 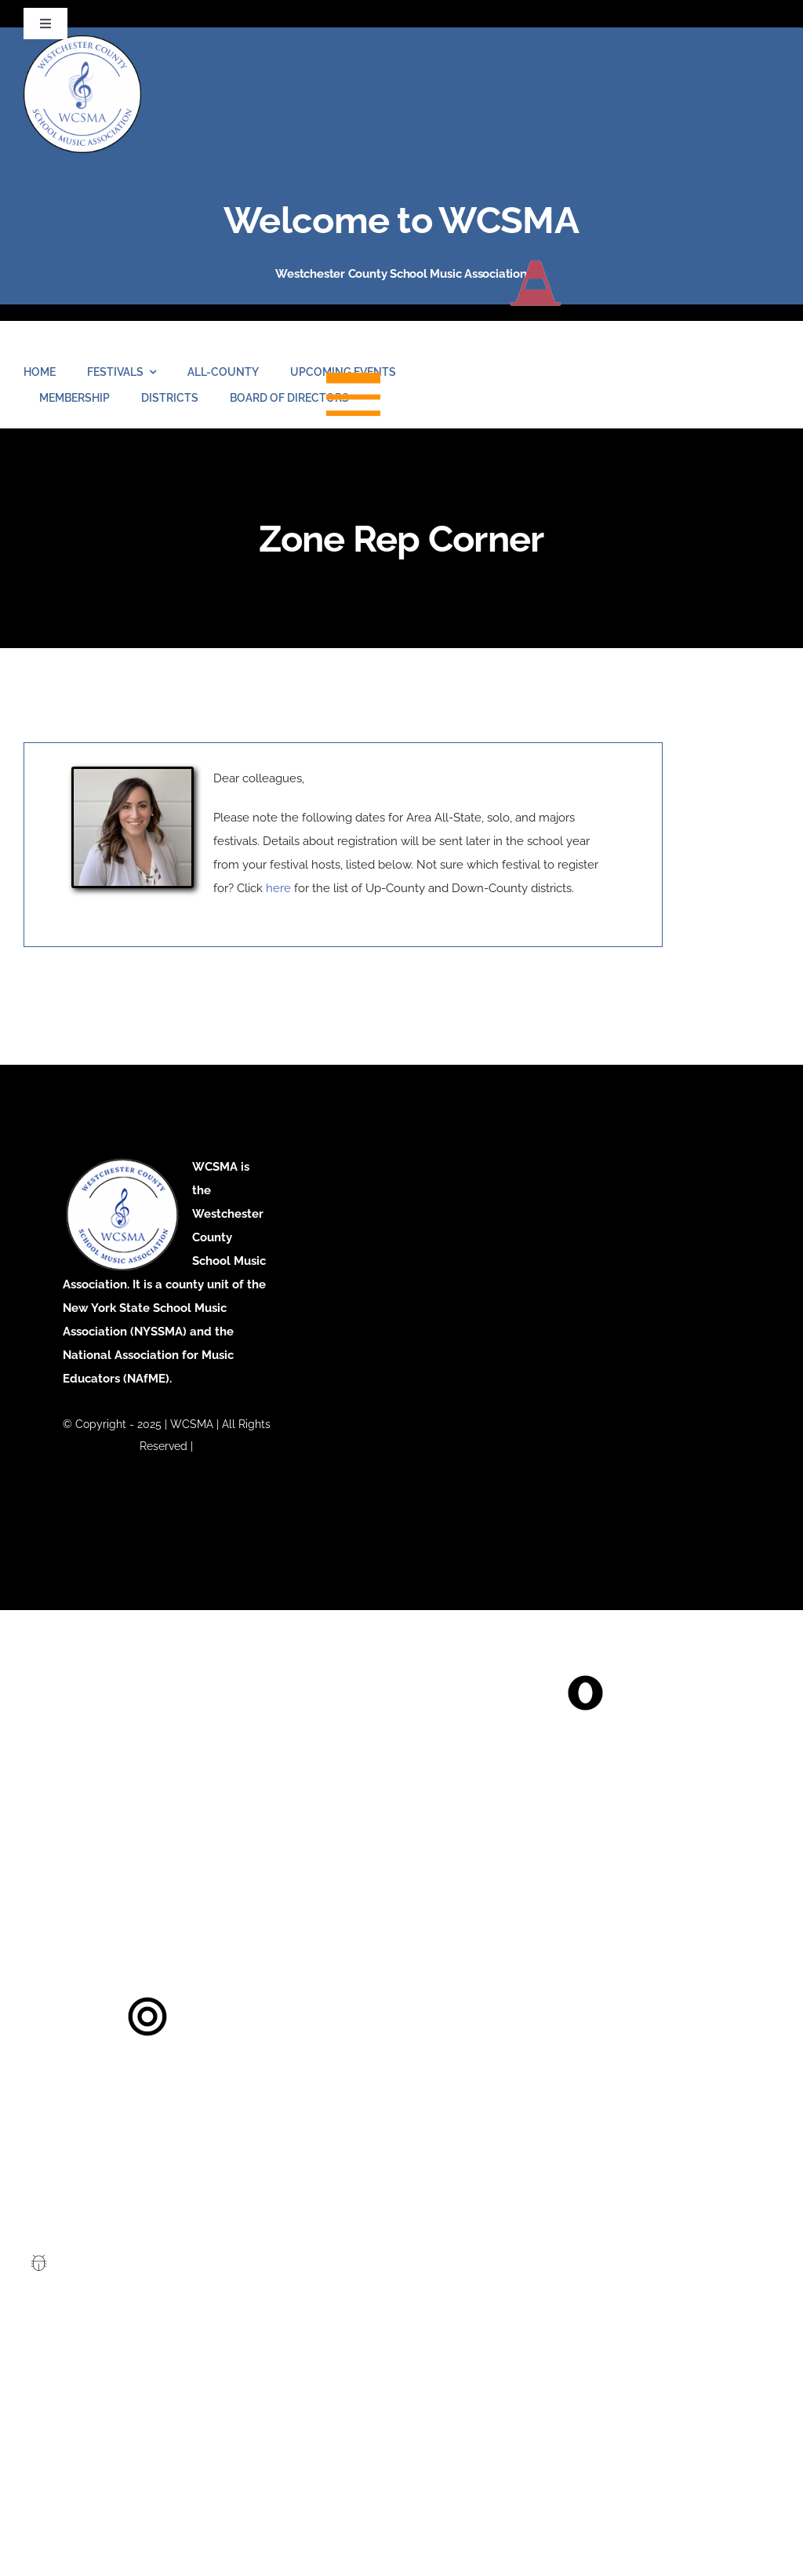 I want to click on open Opera browser, so click(x=585, y=1692).